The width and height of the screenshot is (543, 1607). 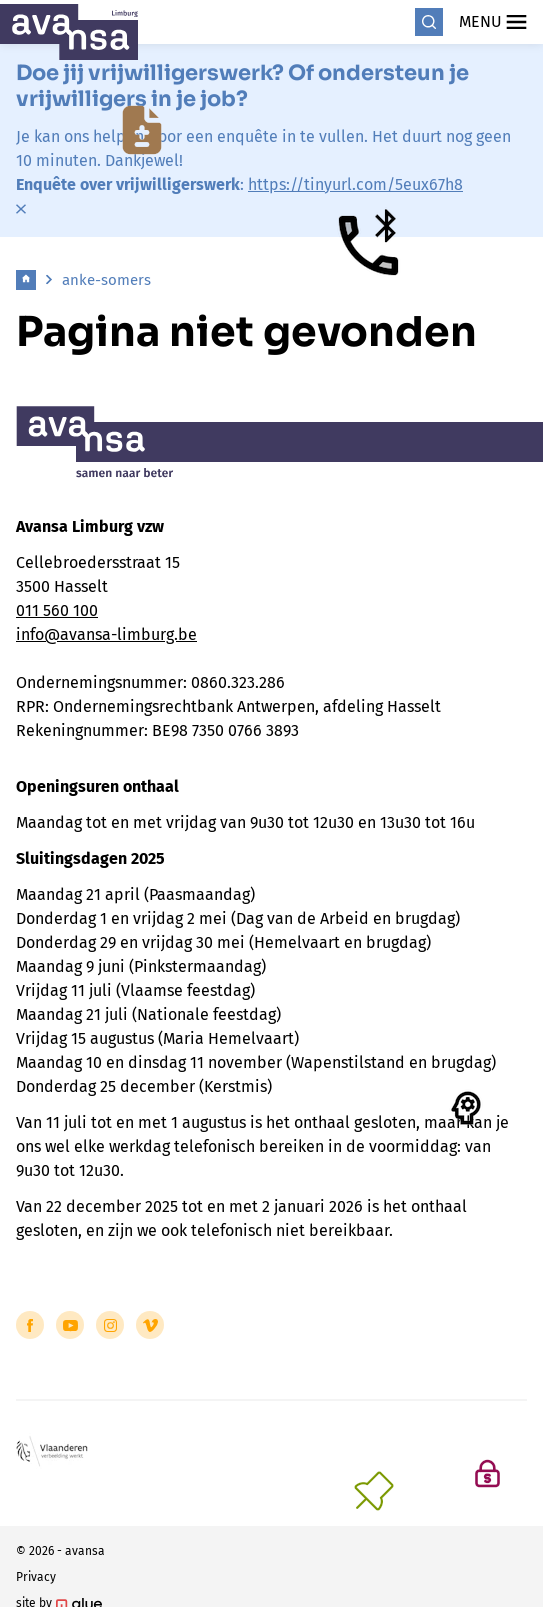 What do you see at coordinates (466, 1108) in the screenshot?
I see `access mental health or psychology features` at bounding box center [466, 1108].